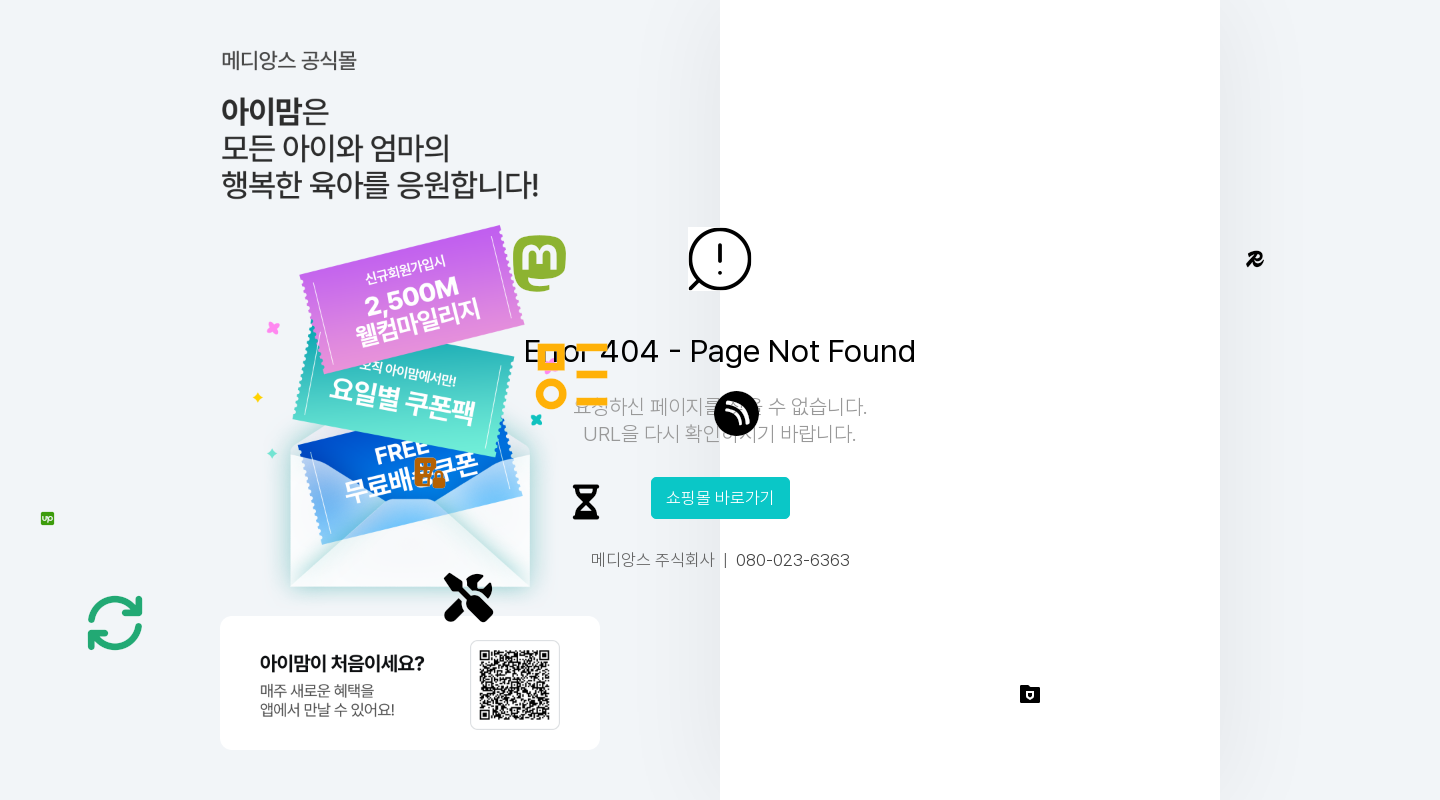 Image resolution: width=1440 pixels, height=800 pixels. What do you see at coordinates (586, 502) in the screenshot?
I see `indicates a task or process in progress` at bounding box center [586, 502].